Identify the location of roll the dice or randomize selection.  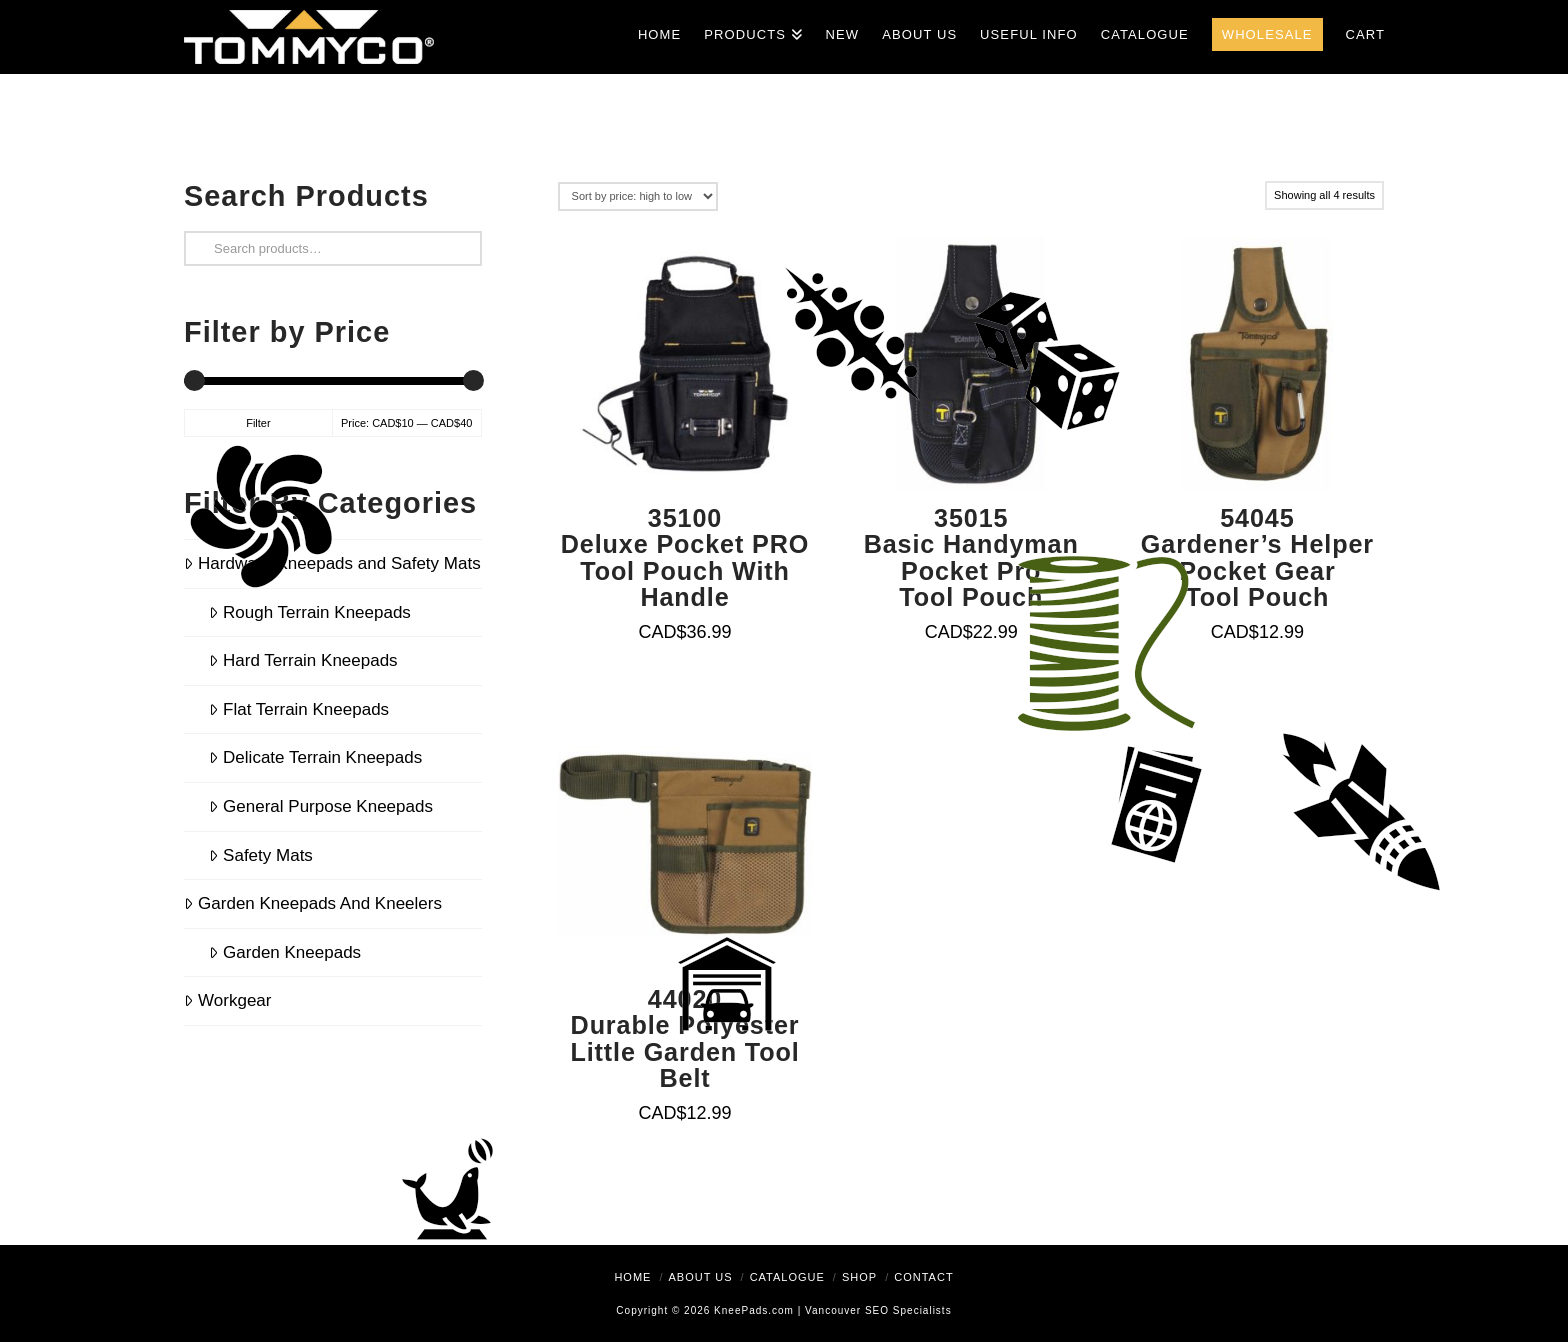
(1047, 361).